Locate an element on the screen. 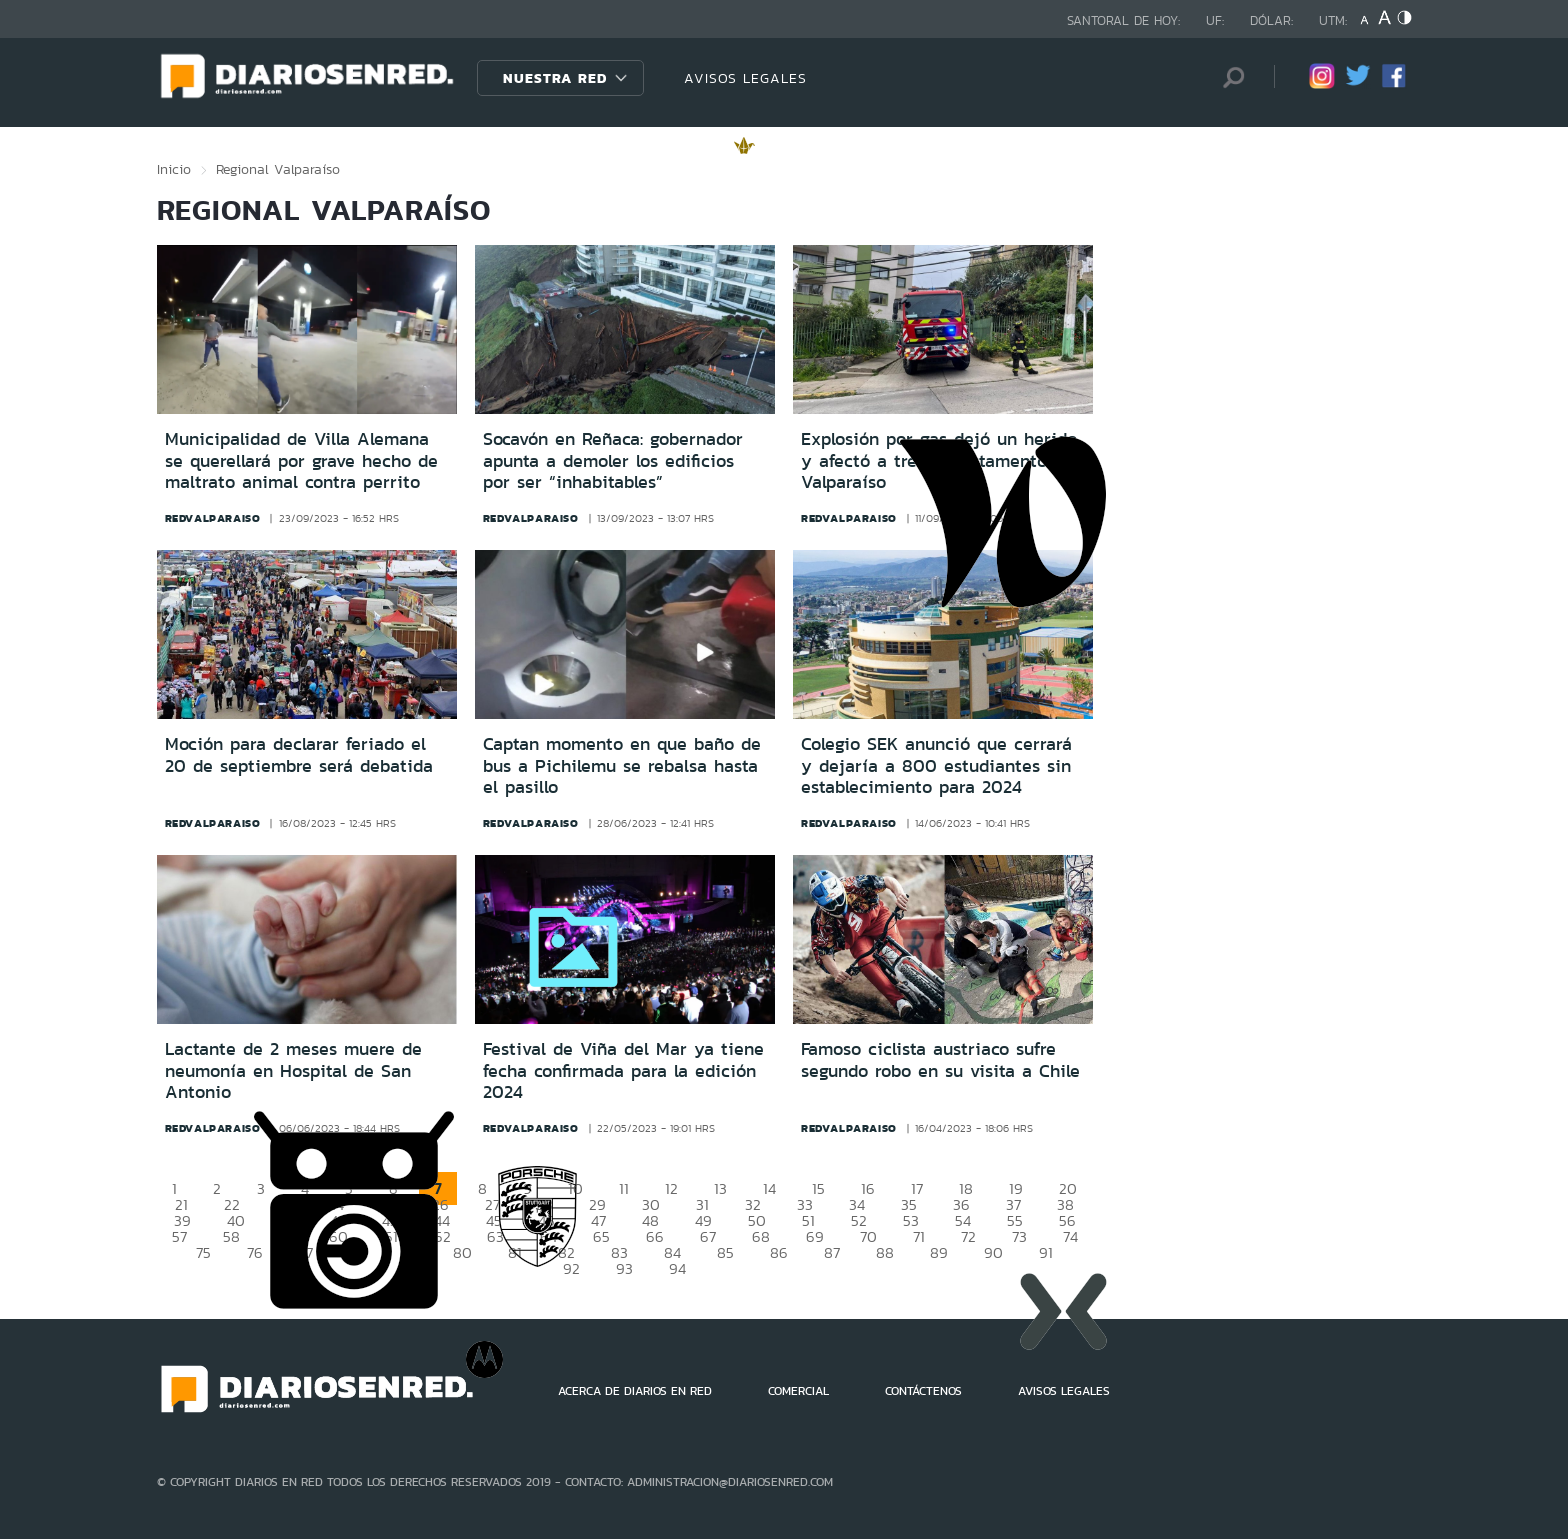  open the F-Droid app store is located at coordinates (354, 1210).